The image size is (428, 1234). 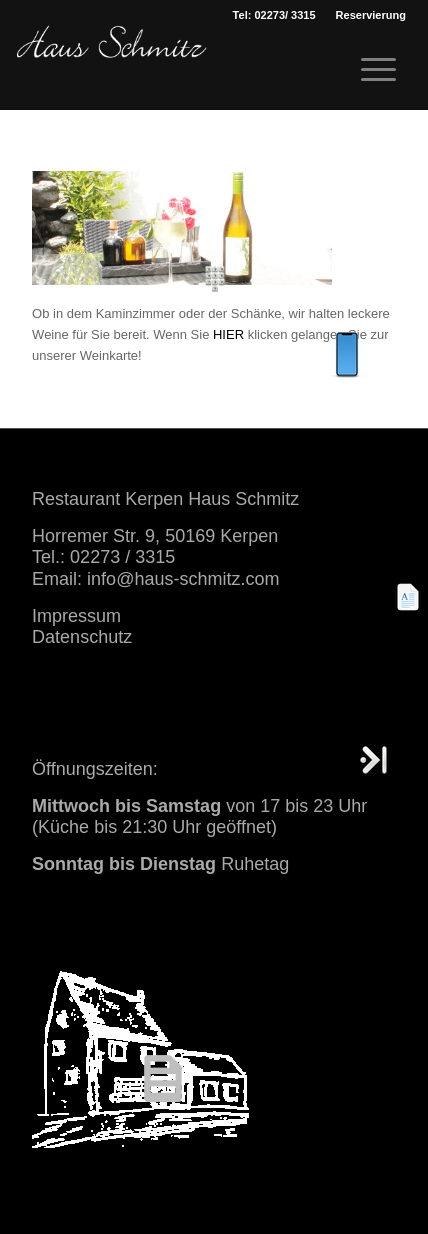 I want to click on skip to the last item in a list or sequence, so click(x=374, y=760).